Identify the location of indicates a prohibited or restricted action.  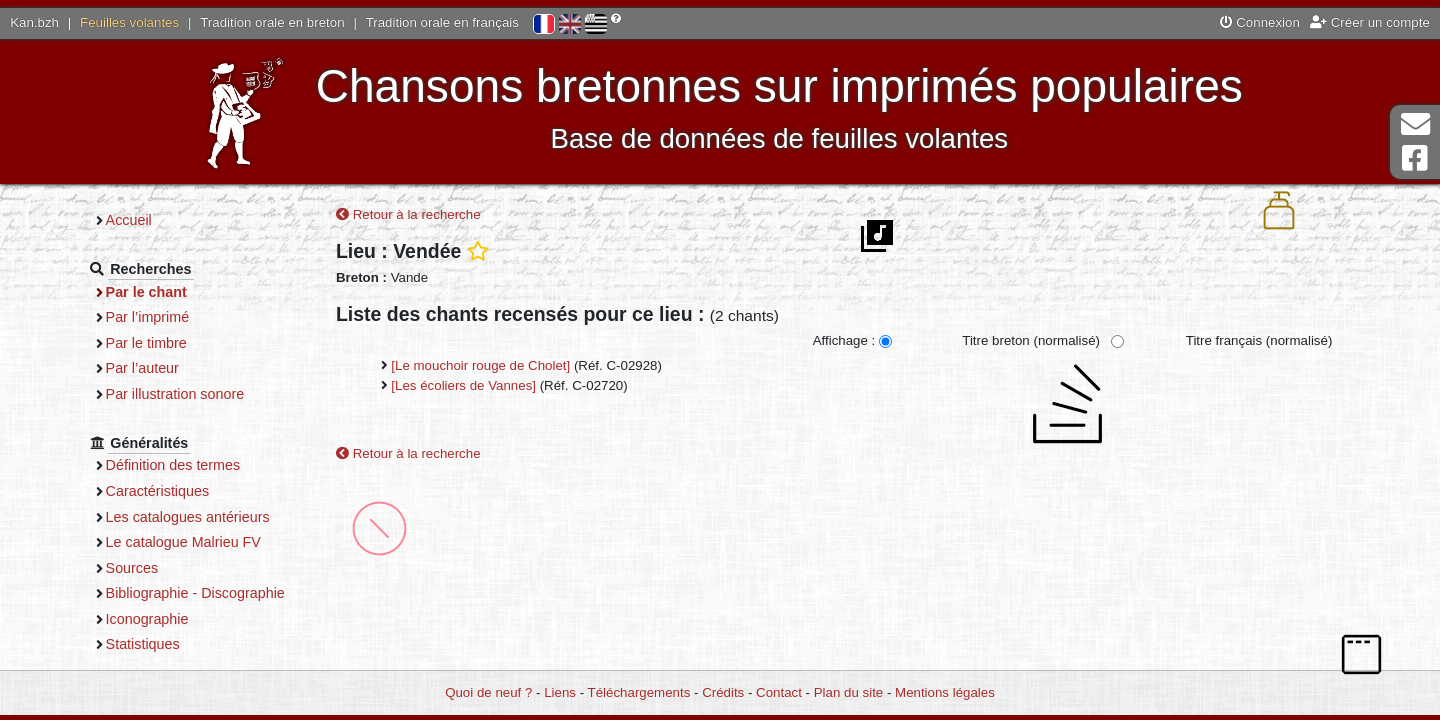
(379, 528).